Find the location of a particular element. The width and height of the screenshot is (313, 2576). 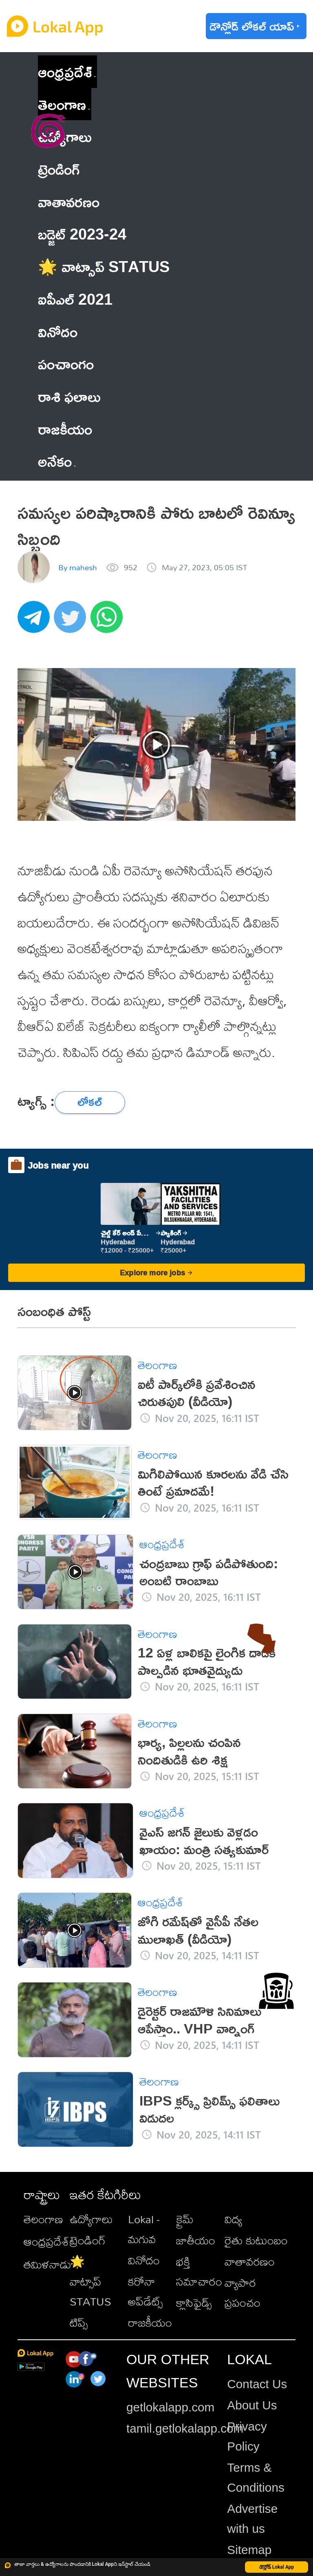

represents a snake or reptile-themed game element is located at coordinates (48, 131).